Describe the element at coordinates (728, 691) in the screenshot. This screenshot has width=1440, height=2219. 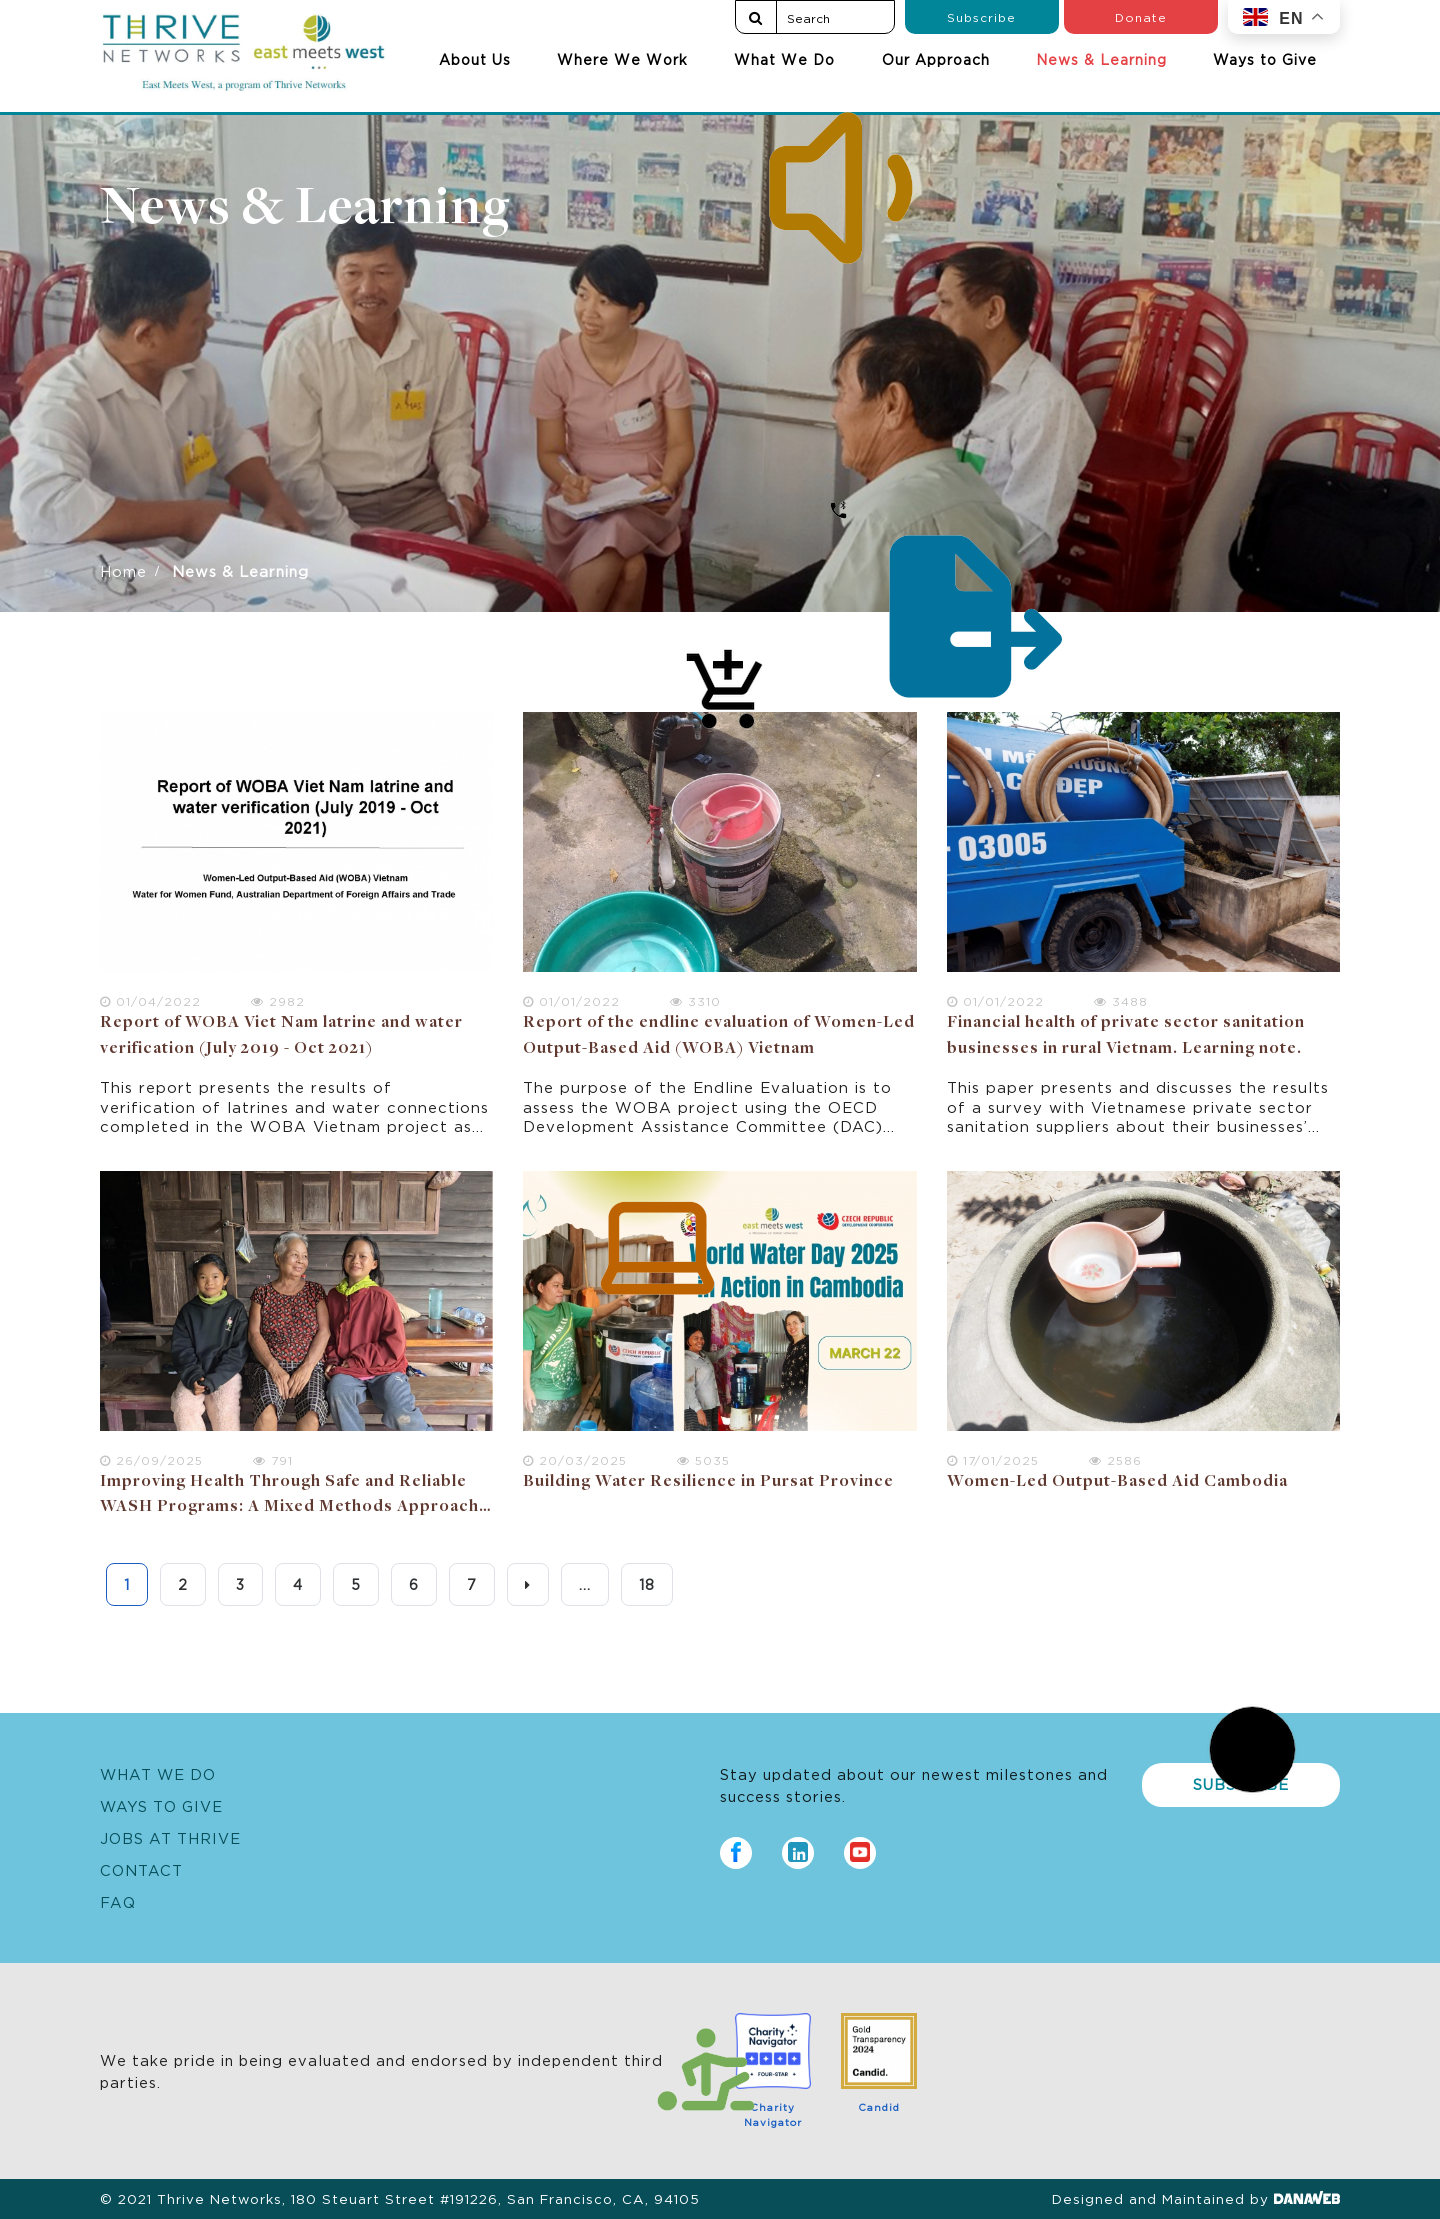
I see `add item to shopping cart` at that location.